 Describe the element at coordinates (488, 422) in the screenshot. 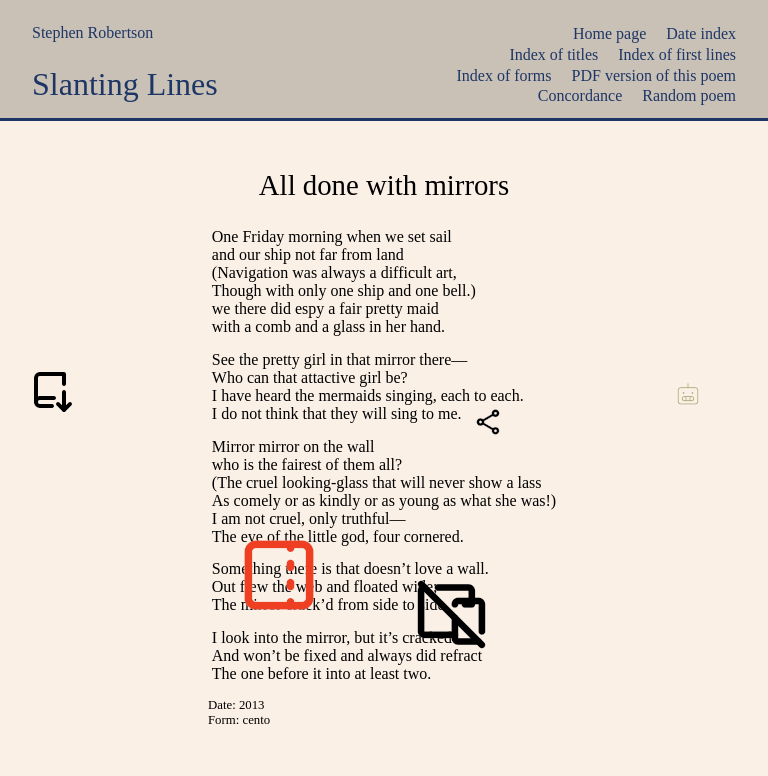

I see `share content with others` at that location.